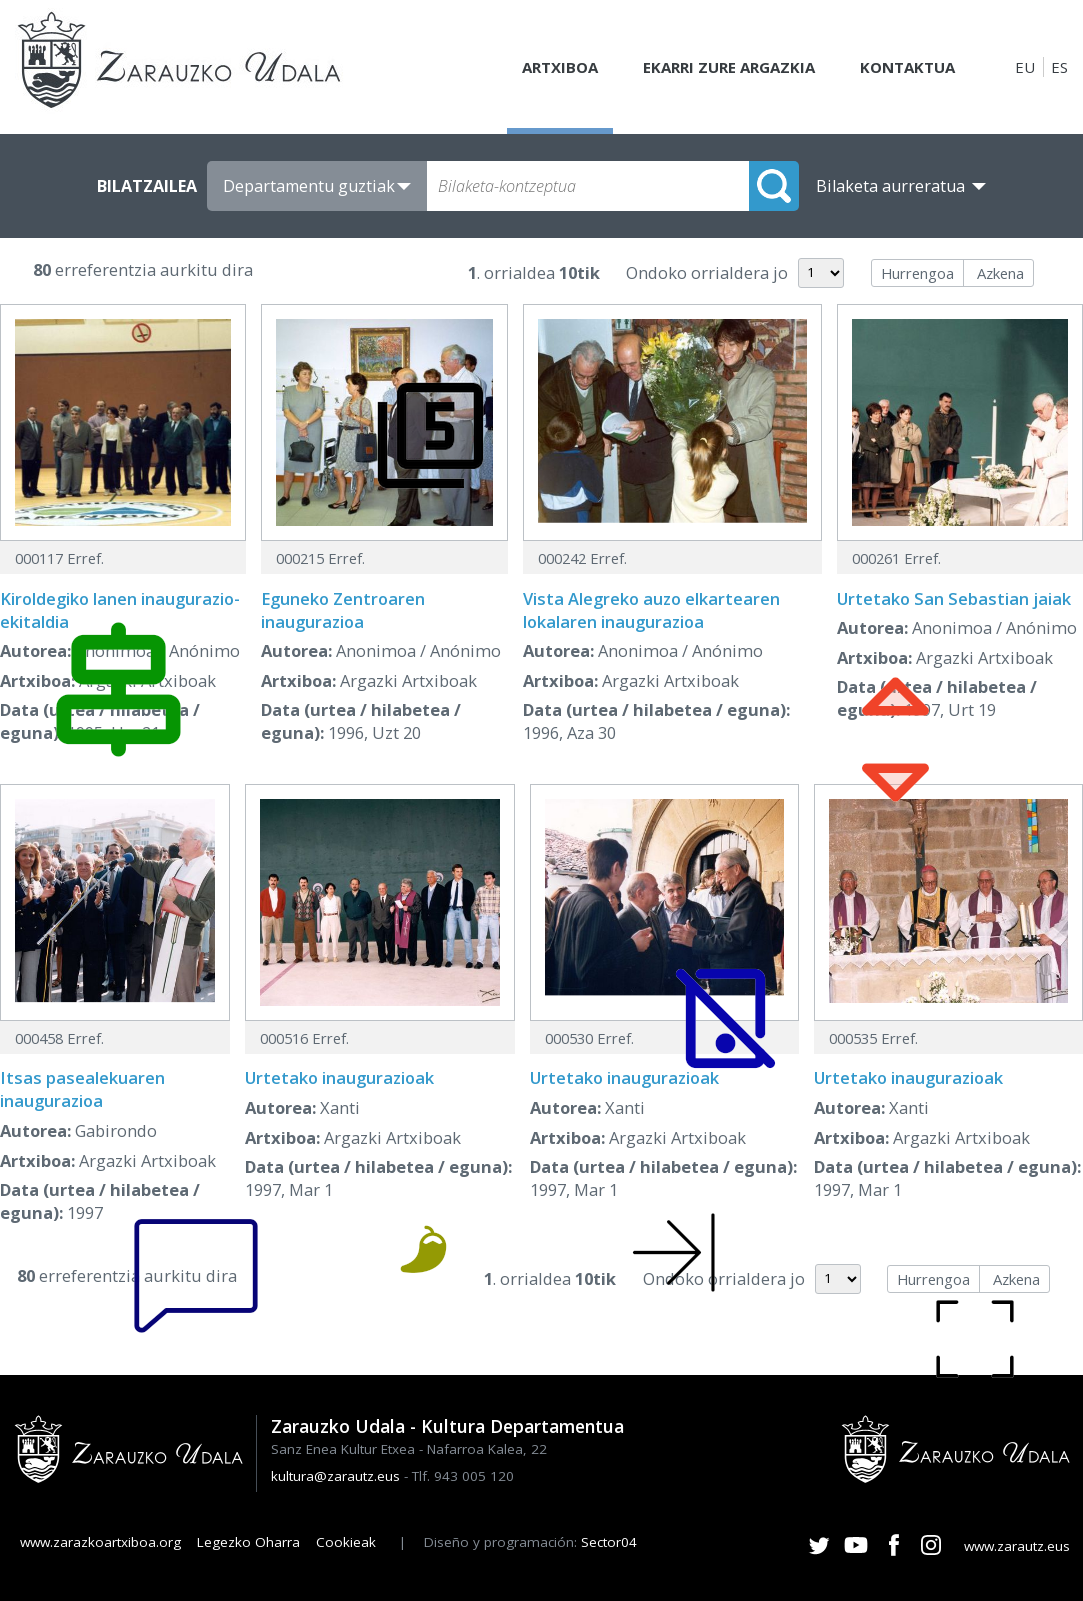  I want to click on indicates spicy or hot food option, so click(426, 1251).